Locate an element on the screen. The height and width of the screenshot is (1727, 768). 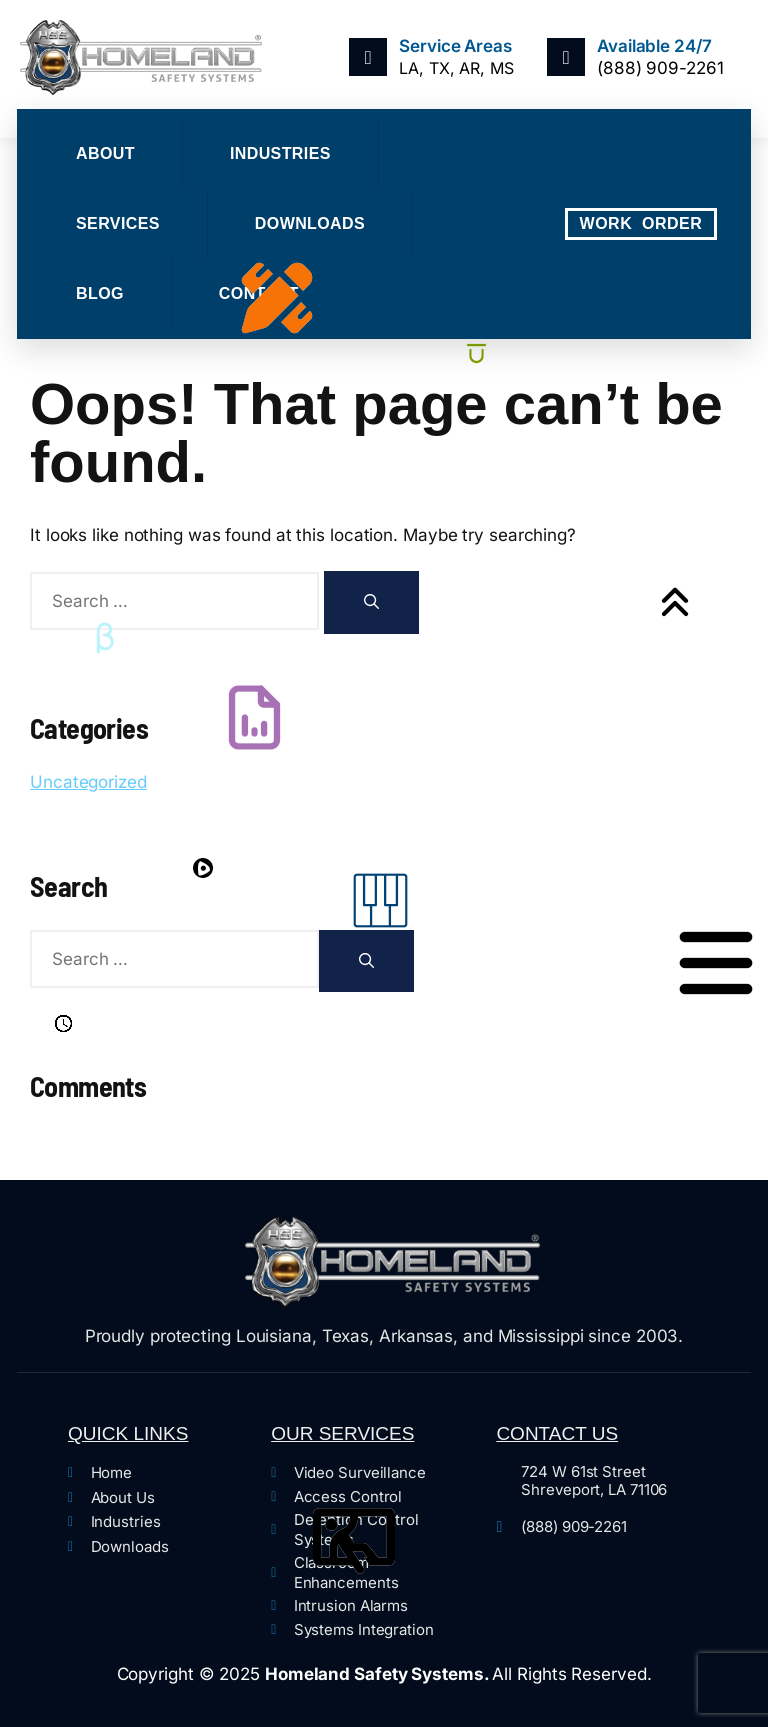
access design or editing tools is located at coordinates (277, 298).